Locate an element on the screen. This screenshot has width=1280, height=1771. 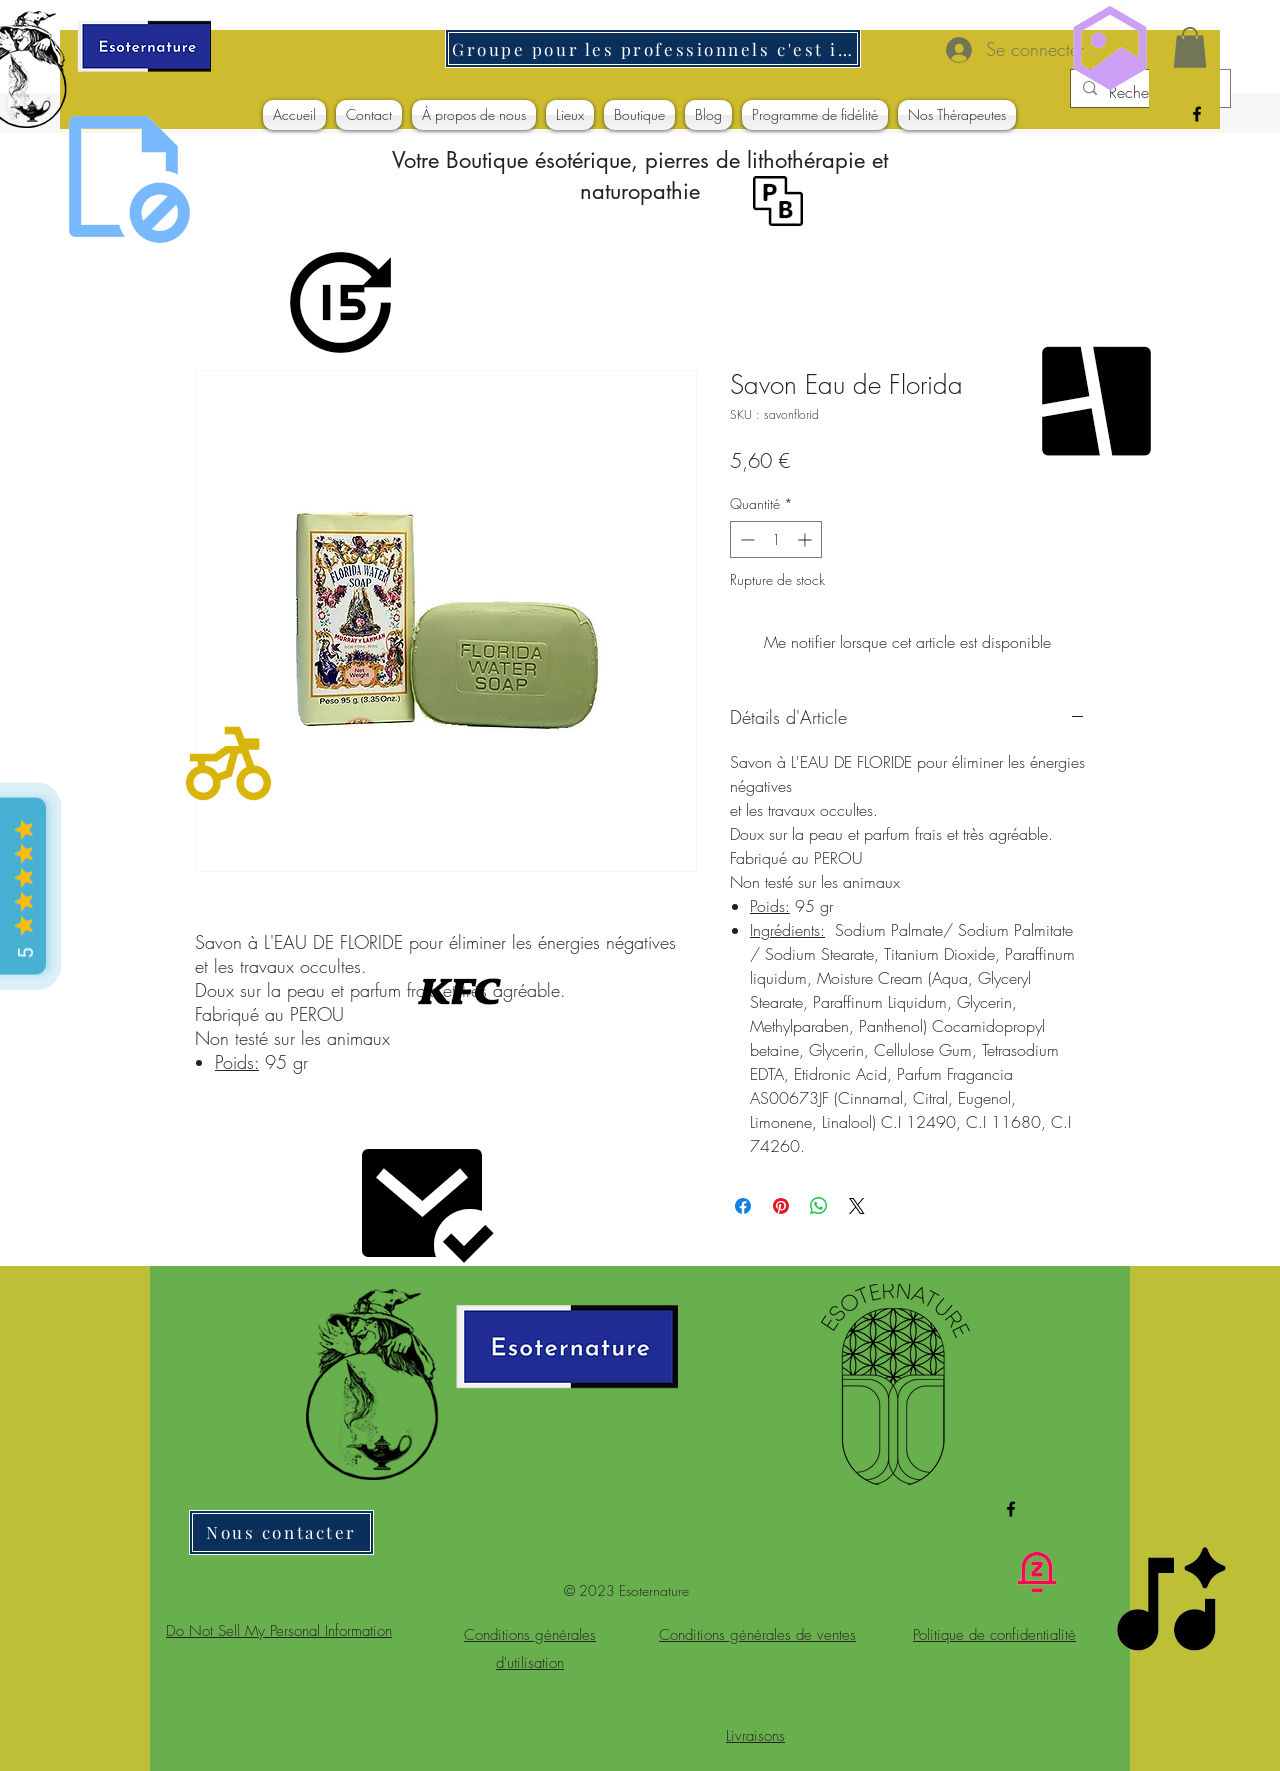
select motorcycle as transportation mode is located at coordinates (228, 761).